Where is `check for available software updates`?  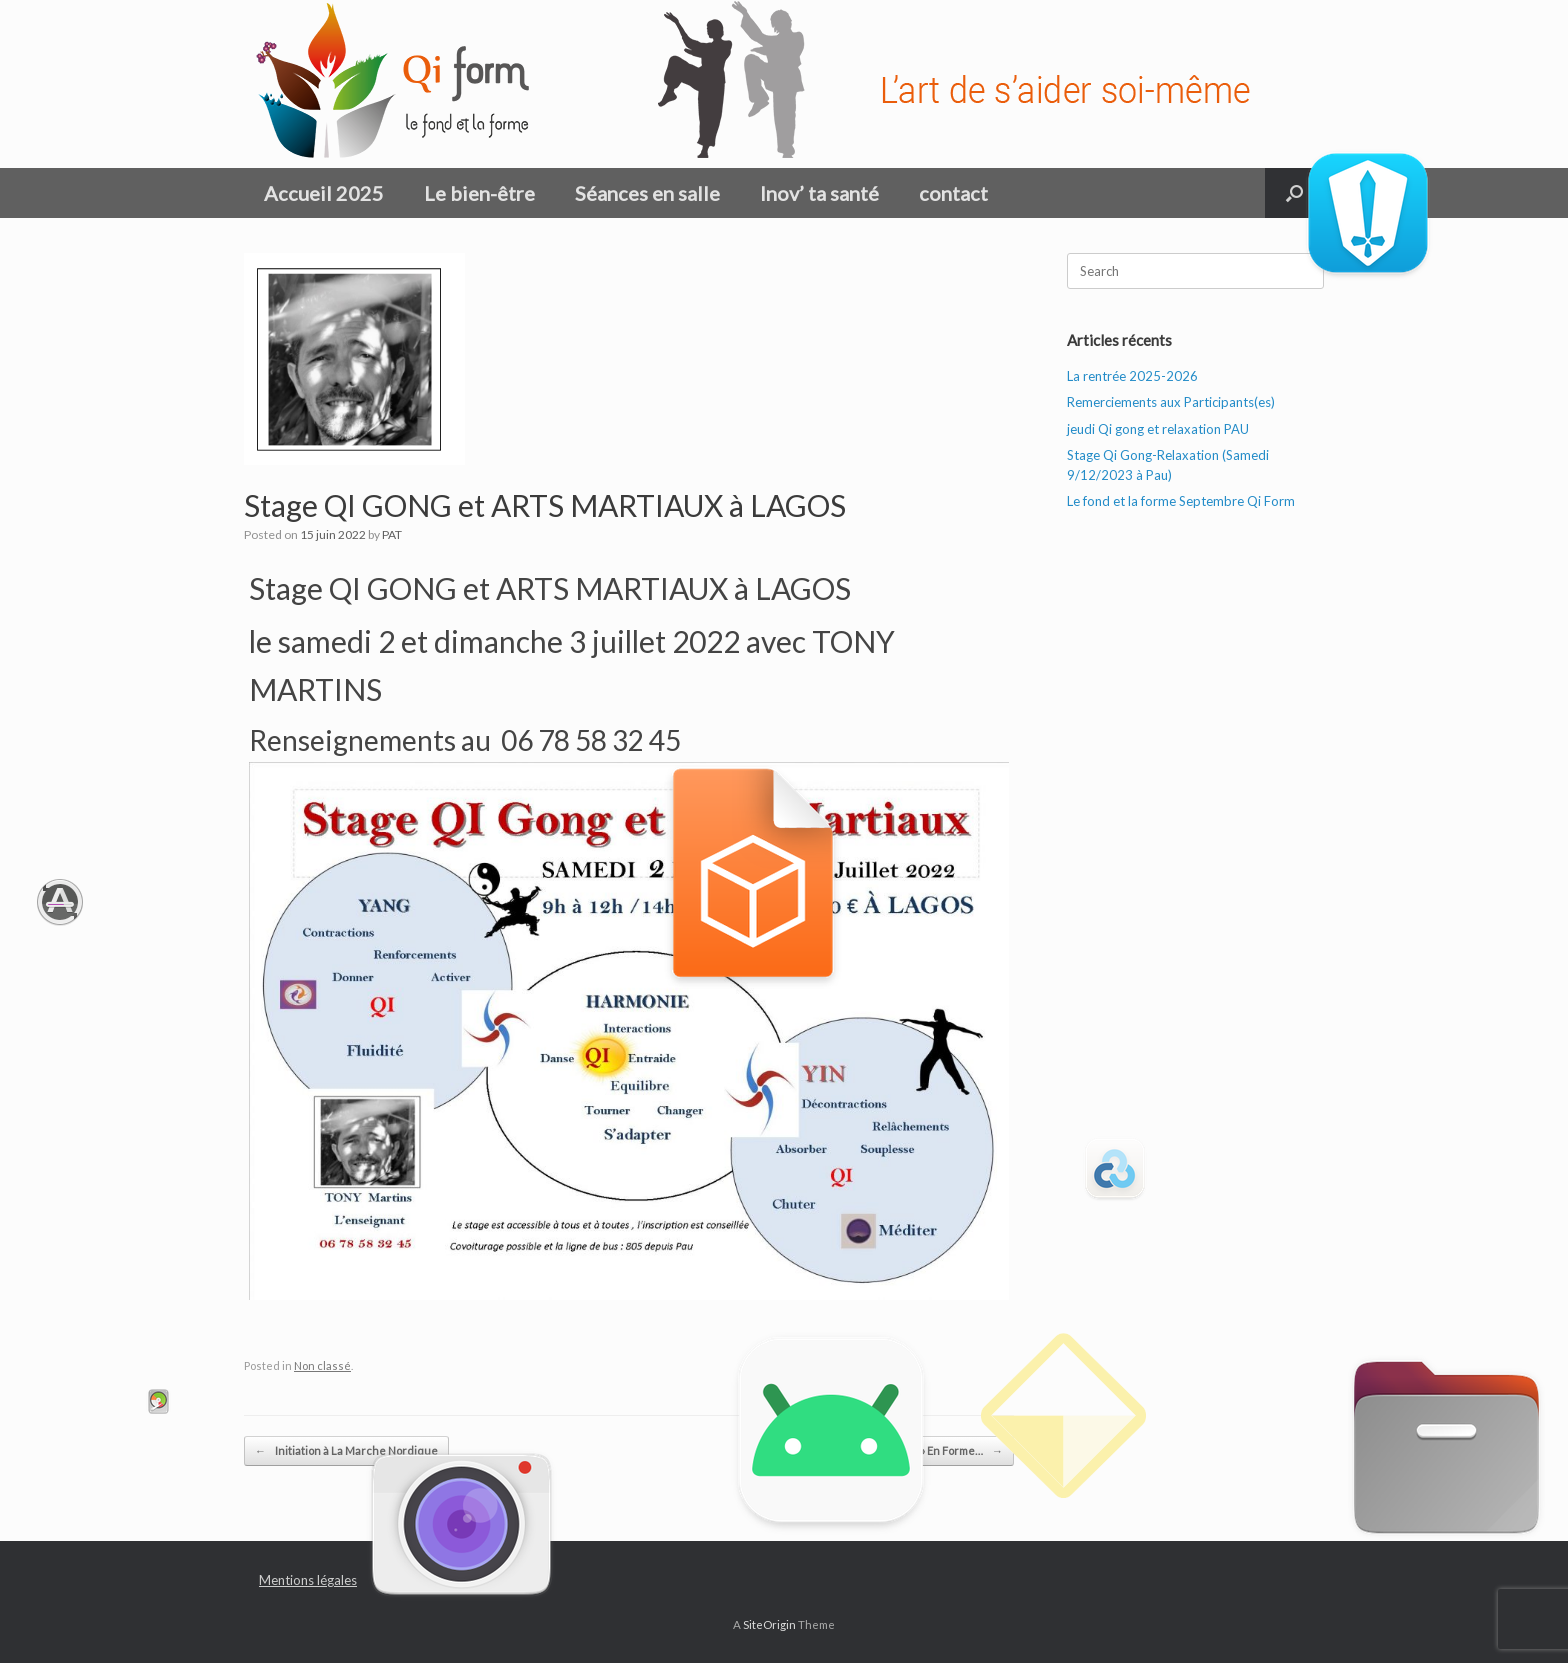 check for available software updates is located at coordinates (60, 902).